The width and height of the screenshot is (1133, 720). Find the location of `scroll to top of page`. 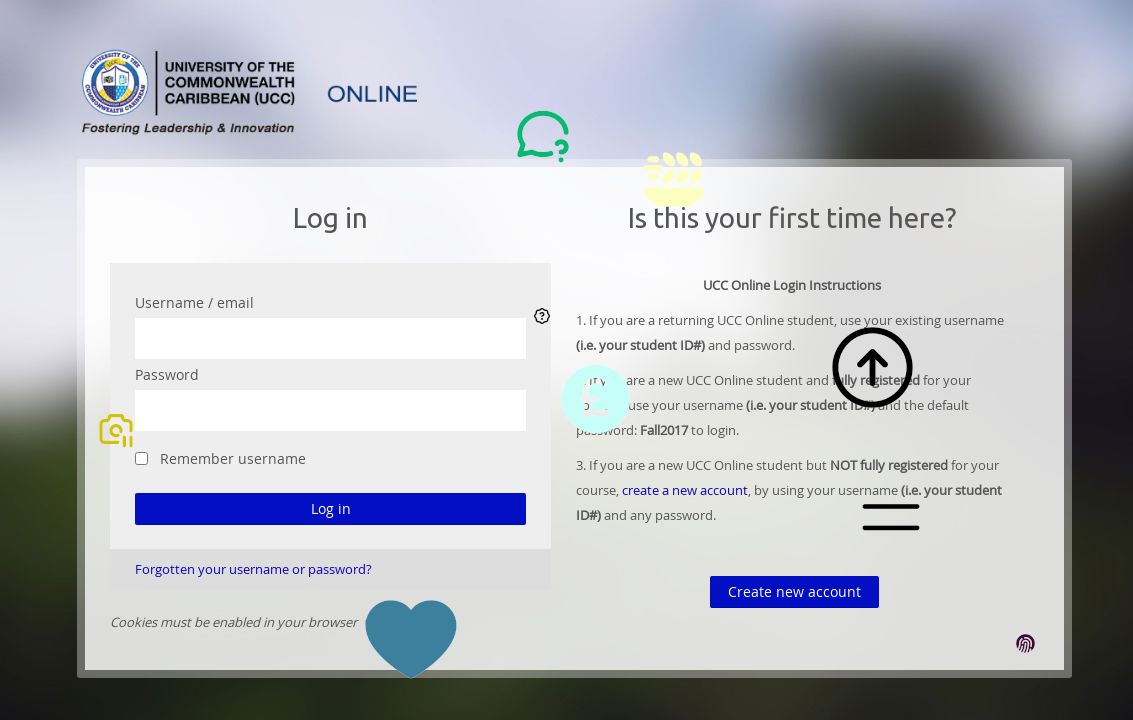

scroll to top of page is located at coordinates (872, 367).